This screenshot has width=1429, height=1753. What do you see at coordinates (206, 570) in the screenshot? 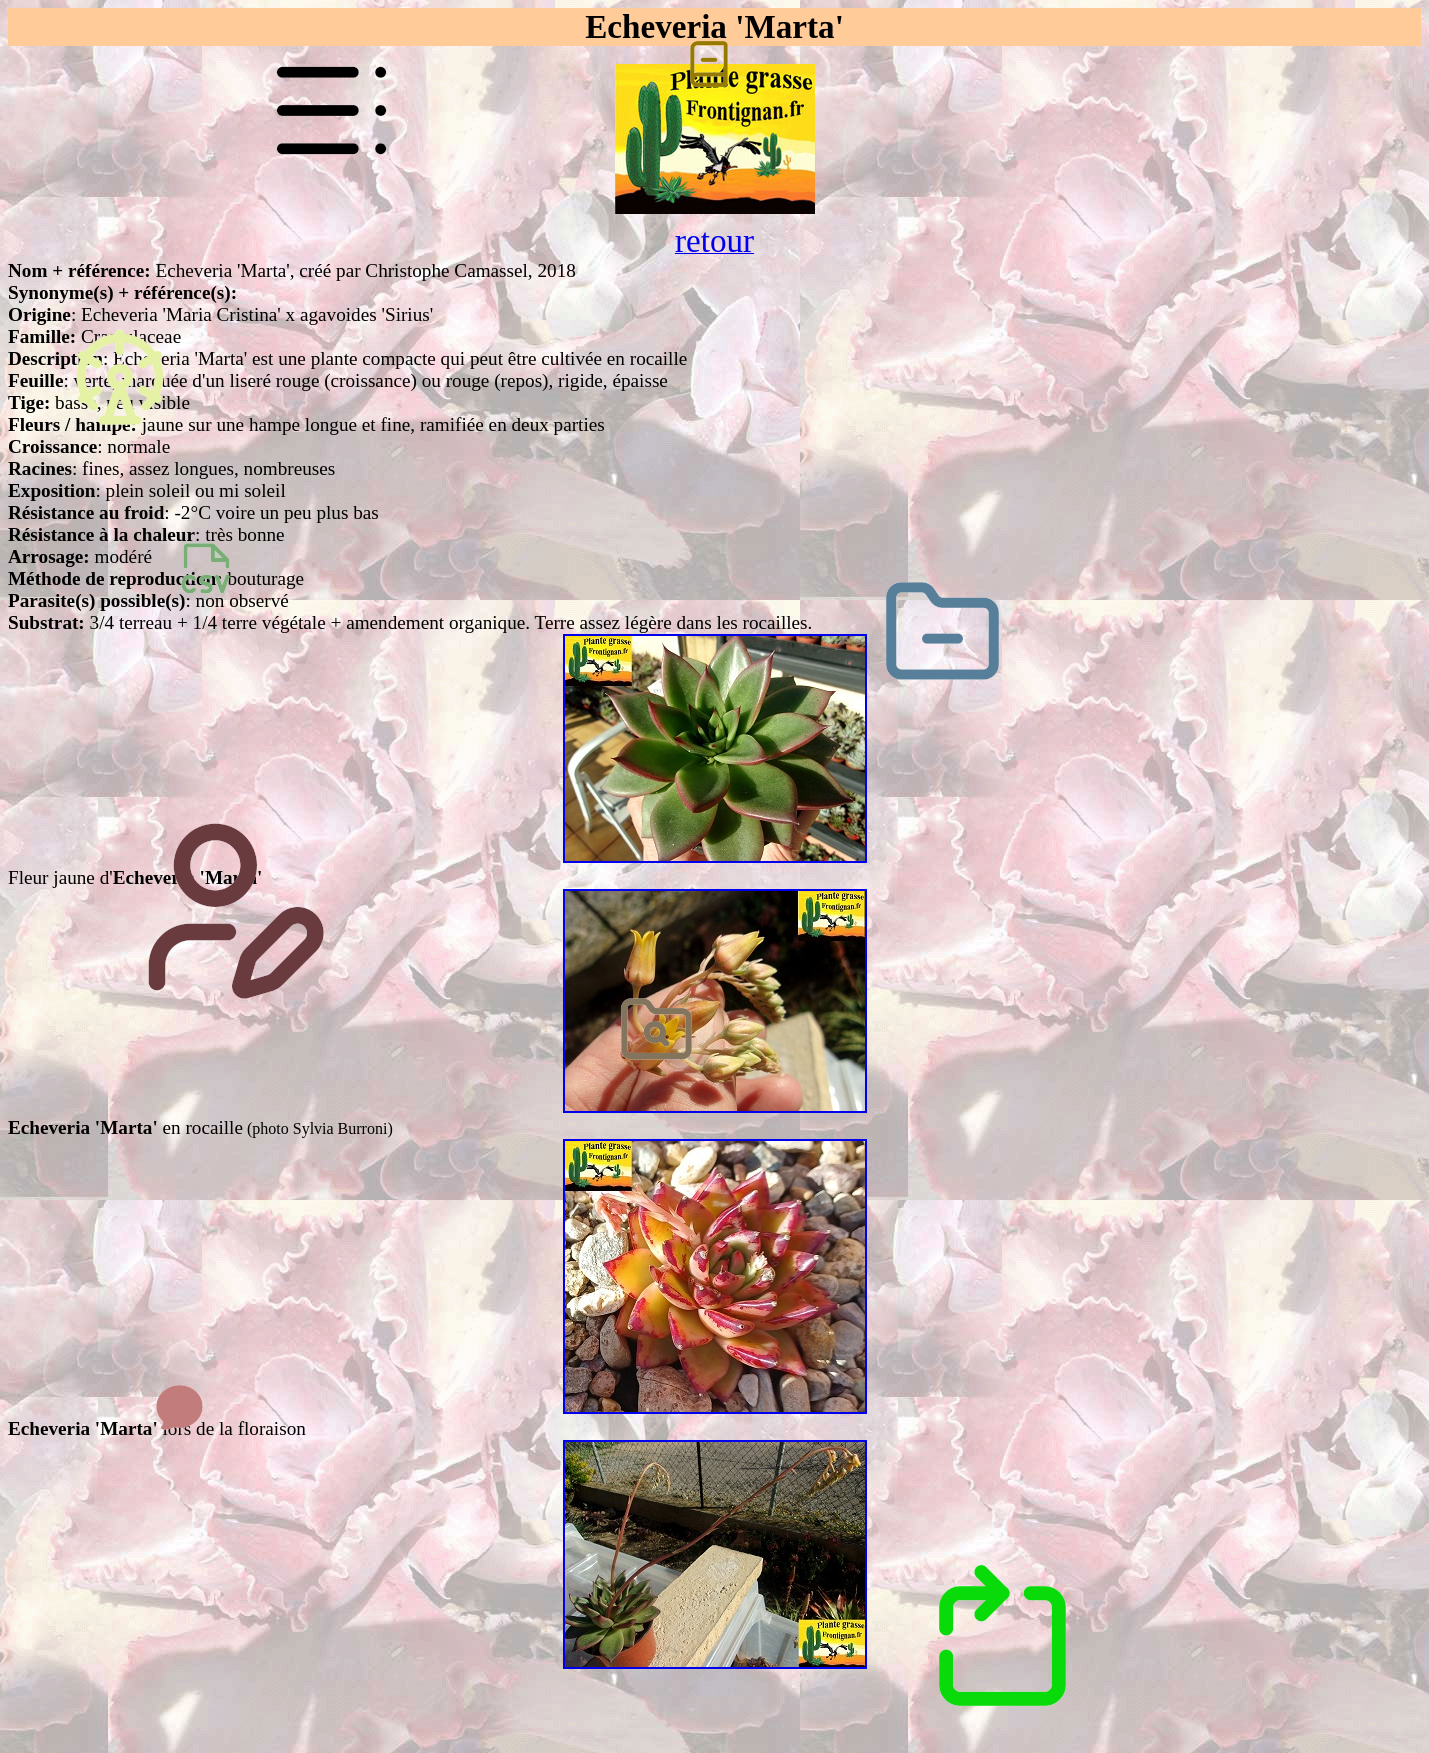
I see `open or view a CSV file` at bounding box center [206, 570].